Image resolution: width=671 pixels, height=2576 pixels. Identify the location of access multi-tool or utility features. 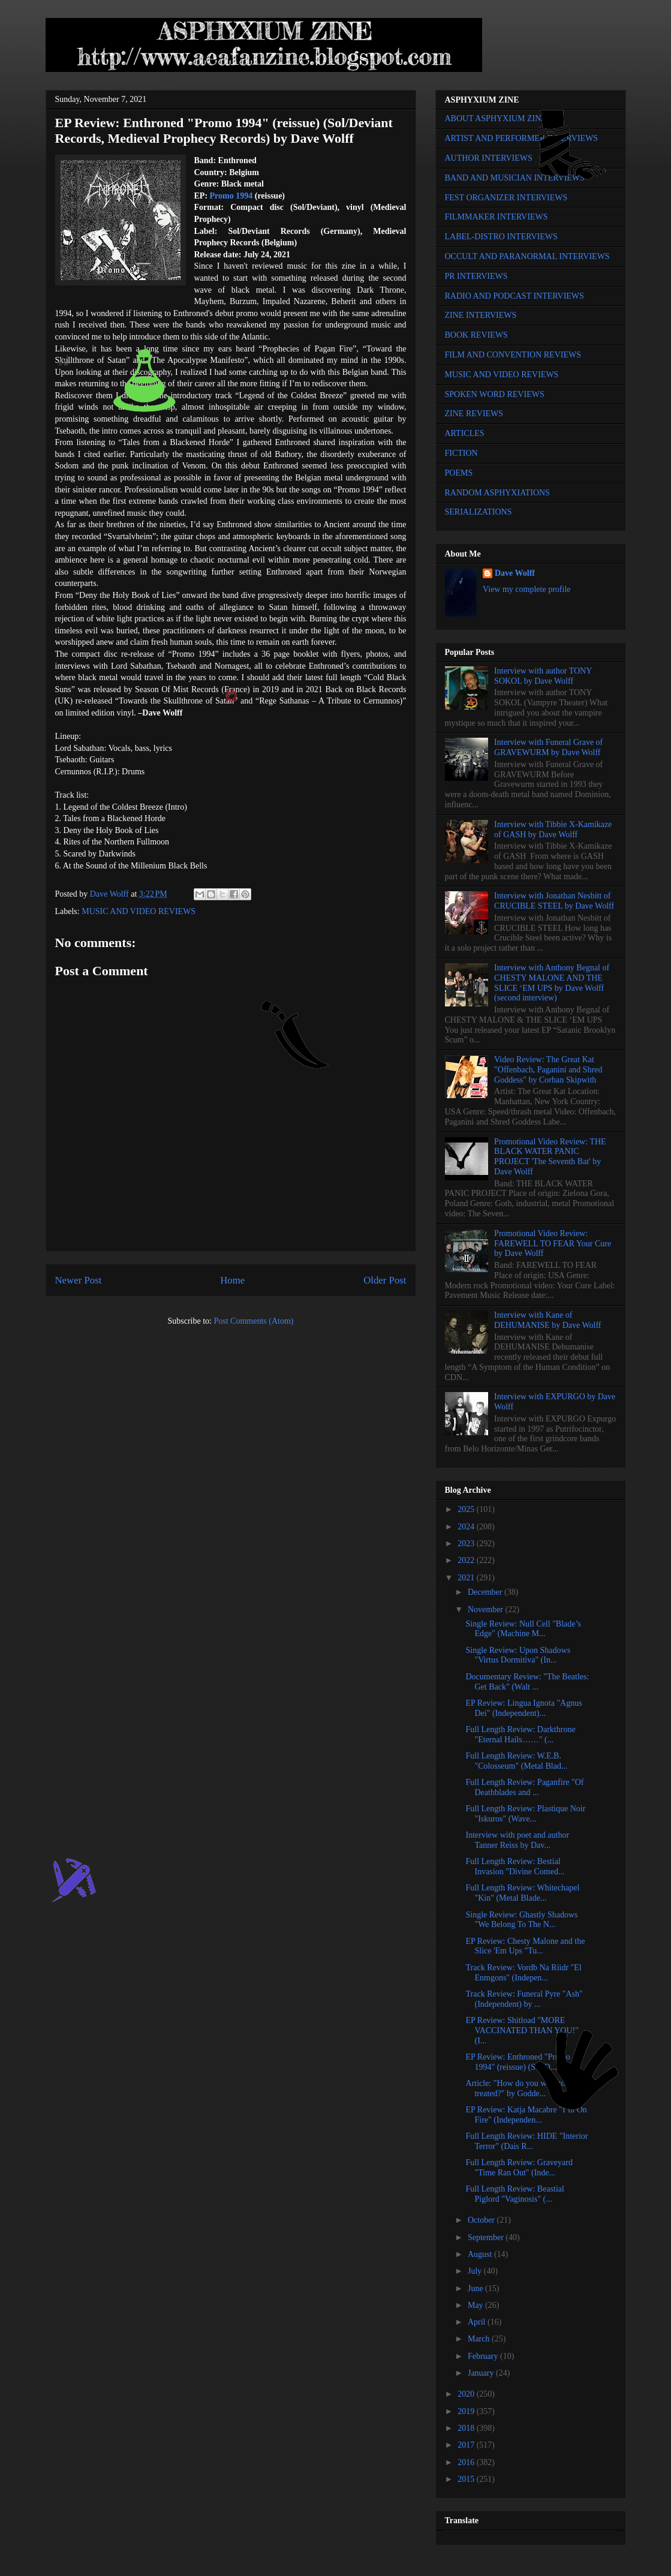
(74, 1880).